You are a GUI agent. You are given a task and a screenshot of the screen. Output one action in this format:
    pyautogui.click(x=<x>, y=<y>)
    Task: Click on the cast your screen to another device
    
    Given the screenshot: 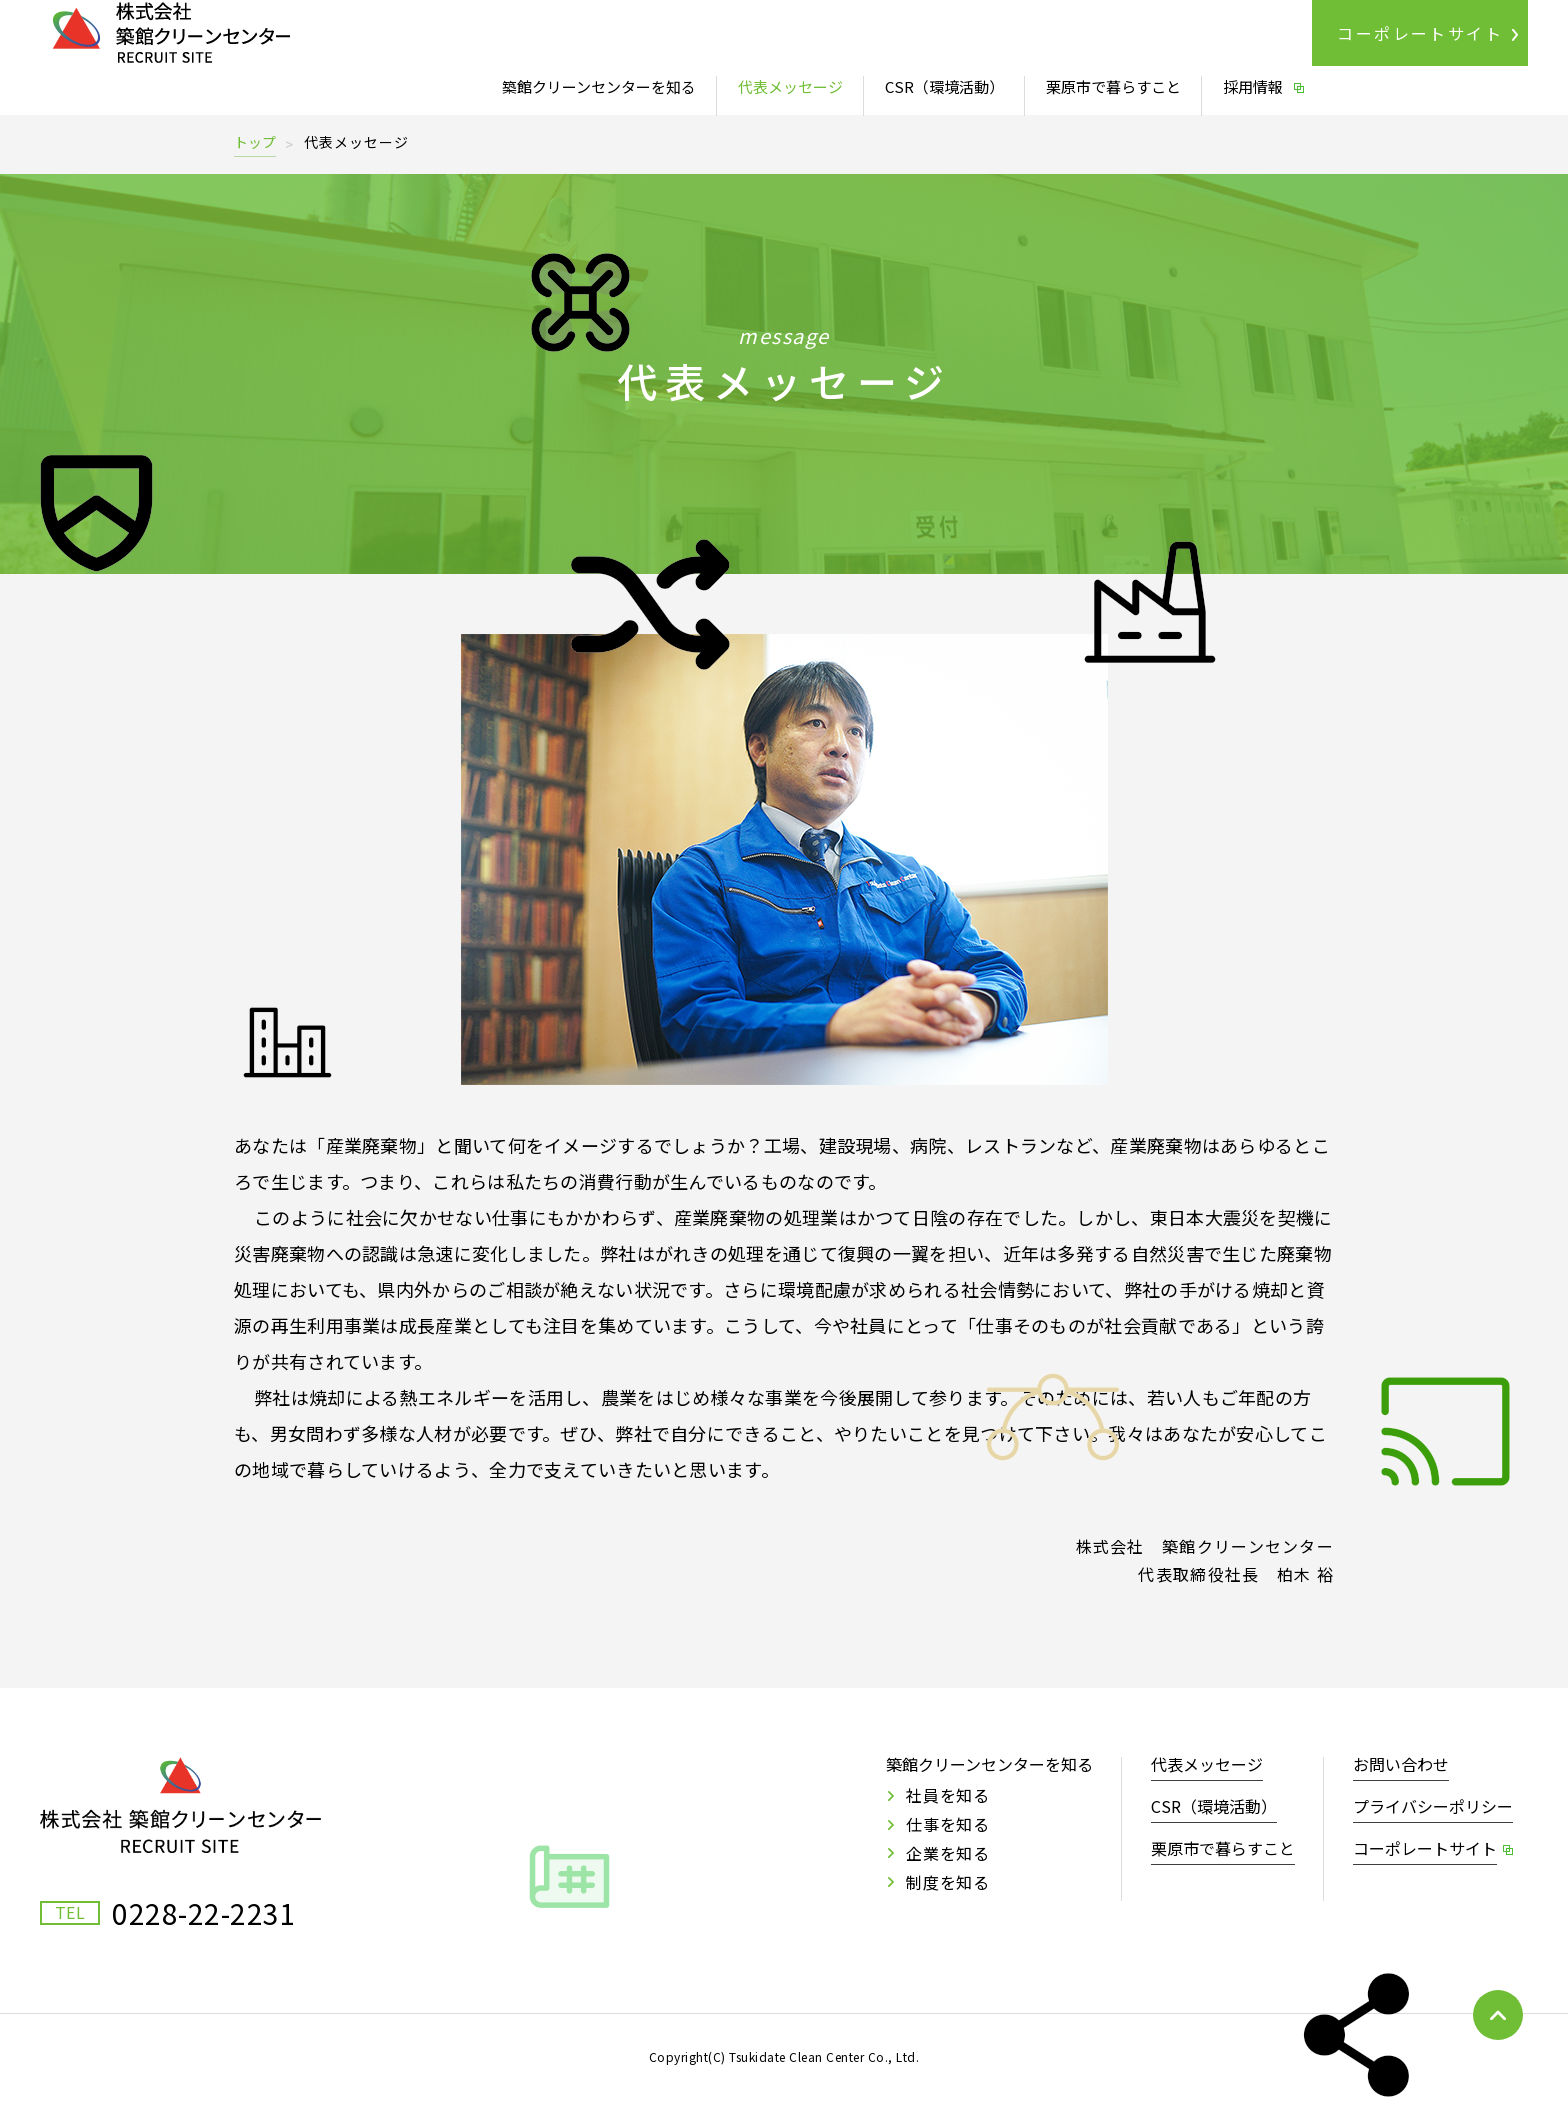 What is the action you would take?
    pyautogui.click(x=1445, y=1431)
    